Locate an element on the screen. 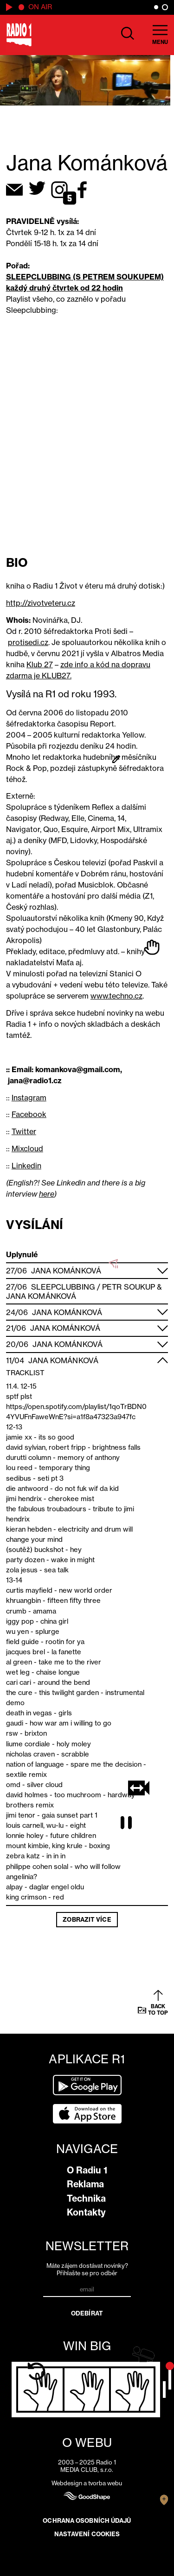 This screenshot has width=174, height=2576. add a new location pin is located at coordinates (164, 2500).